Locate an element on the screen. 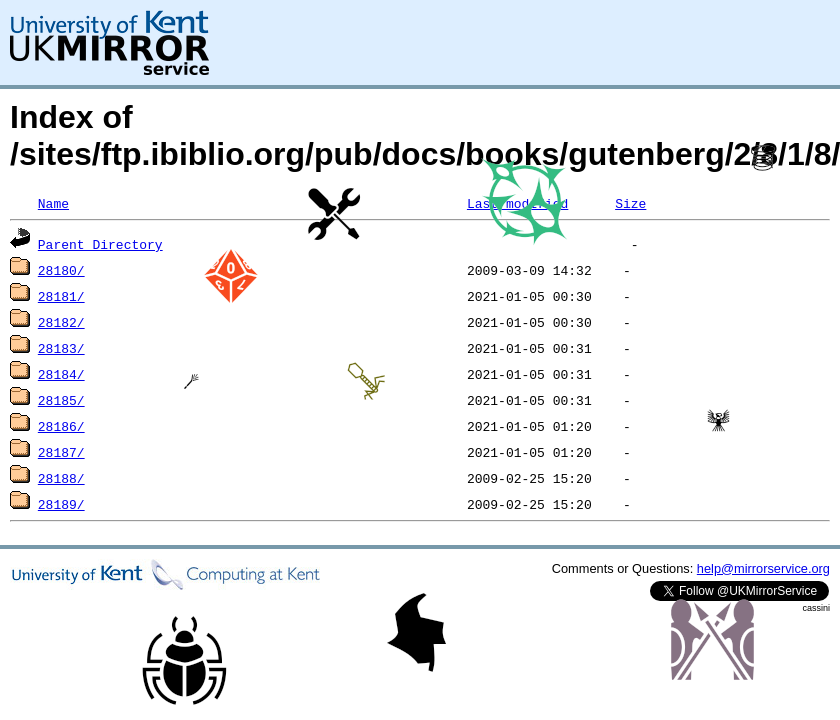  select hawk or eagle team emblem is located at coordinates (718, 420).